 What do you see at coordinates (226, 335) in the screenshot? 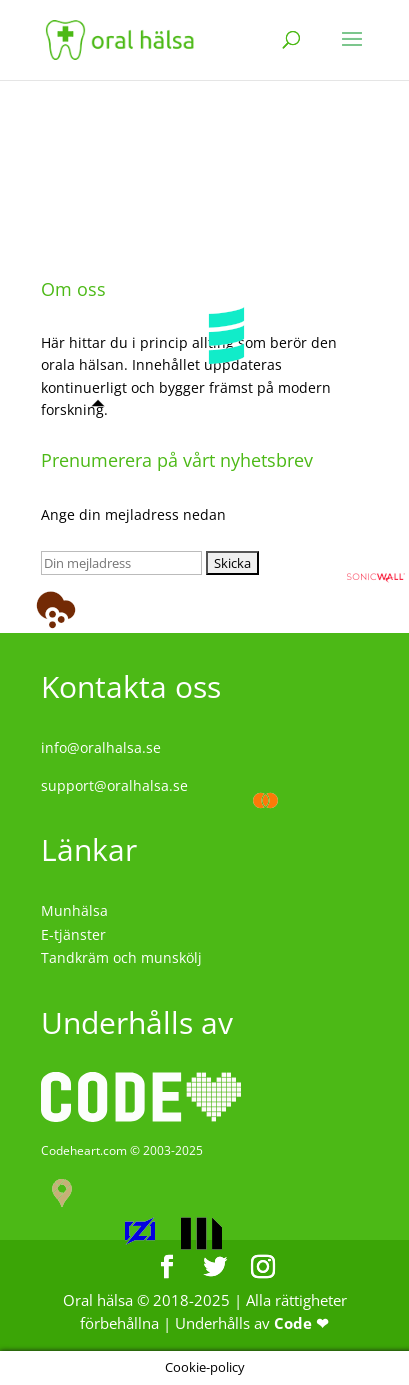
I see `scala programming language logo` at bounding box center [226, 335].